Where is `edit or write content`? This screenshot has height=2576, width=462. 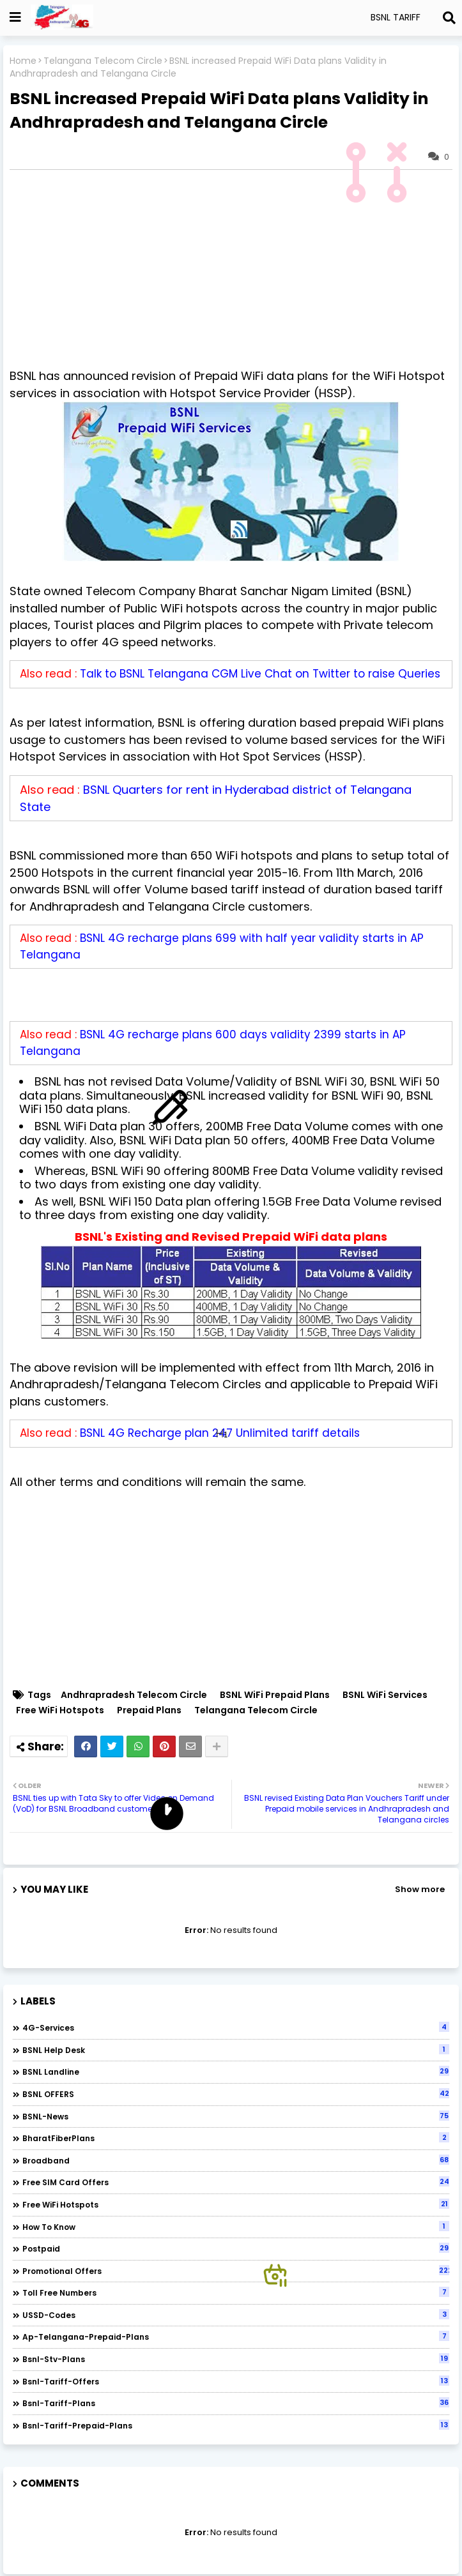
edit or write content is located at coordinates (169, 1108).